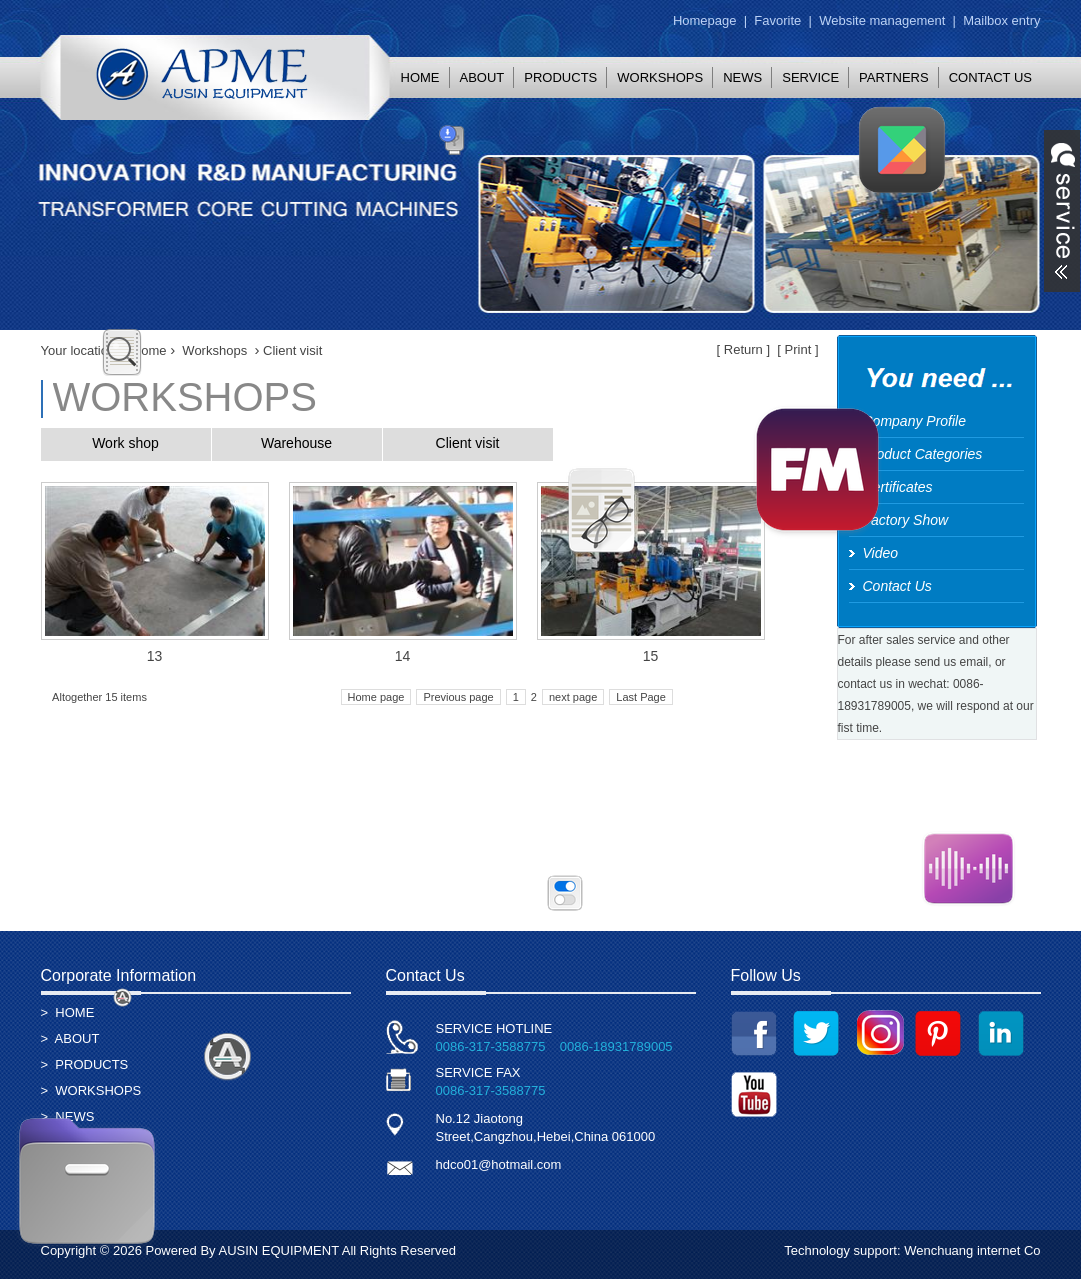 The image size is (1081, 1279). Describe the element at coordinates (227, 1056) in the screenshot. I see `check for system software updates` at that location.